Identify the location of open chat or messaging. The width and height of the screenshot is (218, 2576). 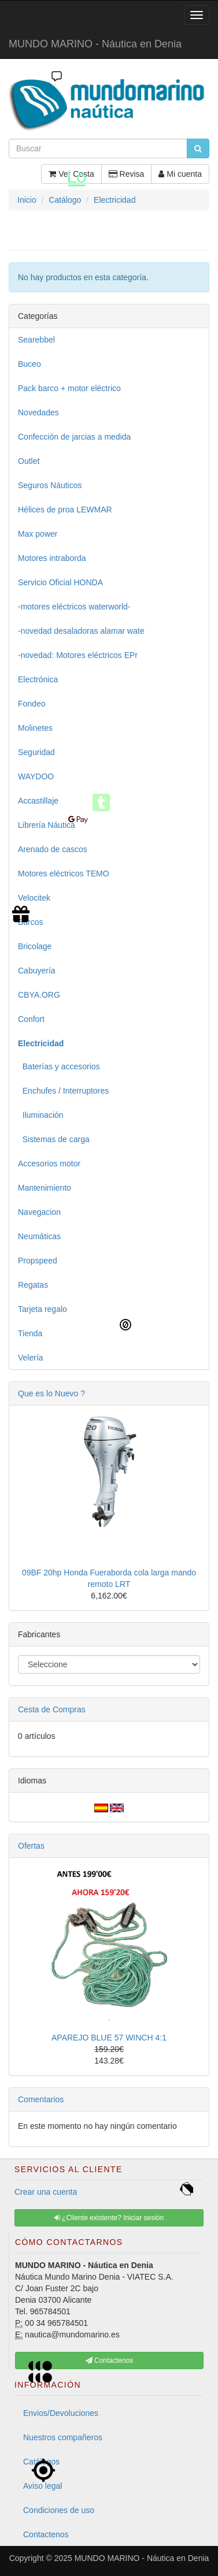
(57, 76).